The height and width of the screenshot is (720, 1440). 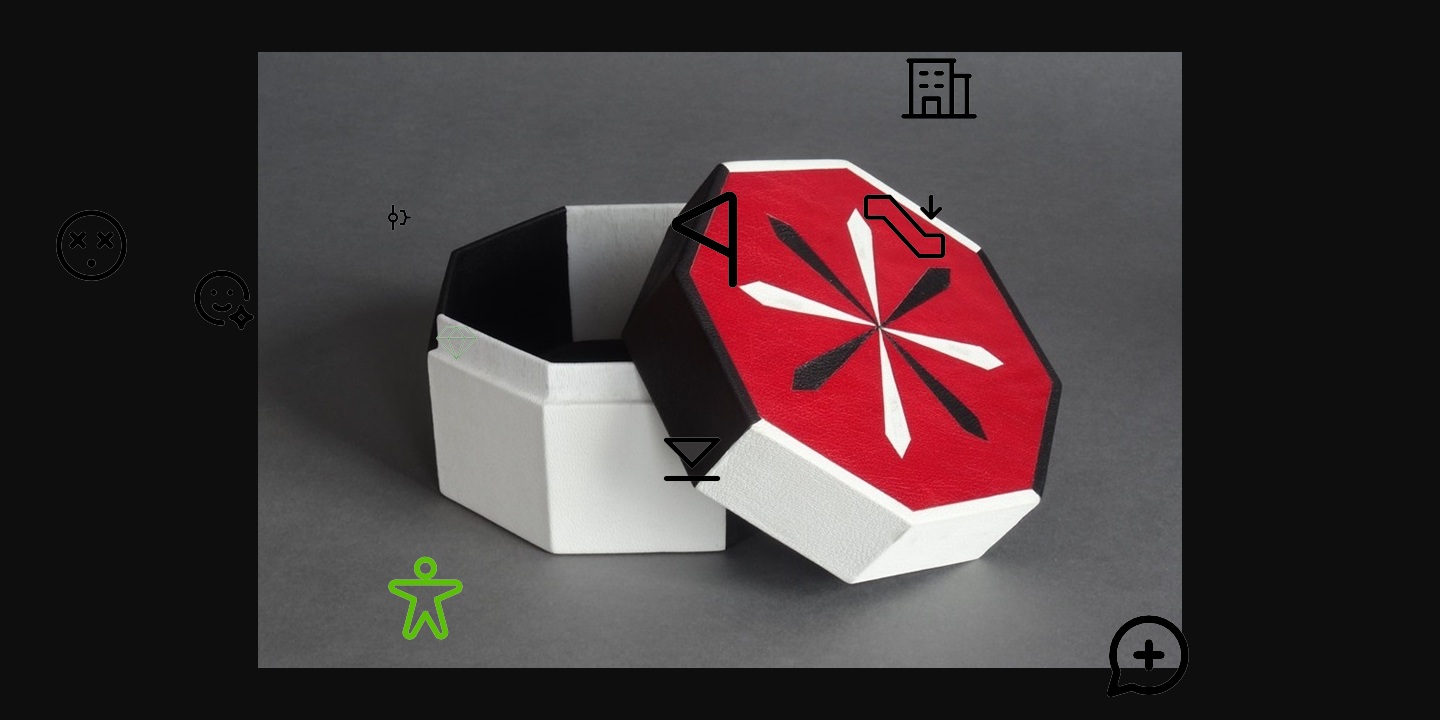 What do you see at coordinates (399, 217) in the screenshot?
I see `perform a git cherry-pick operation` at bounding box center [399, 217].